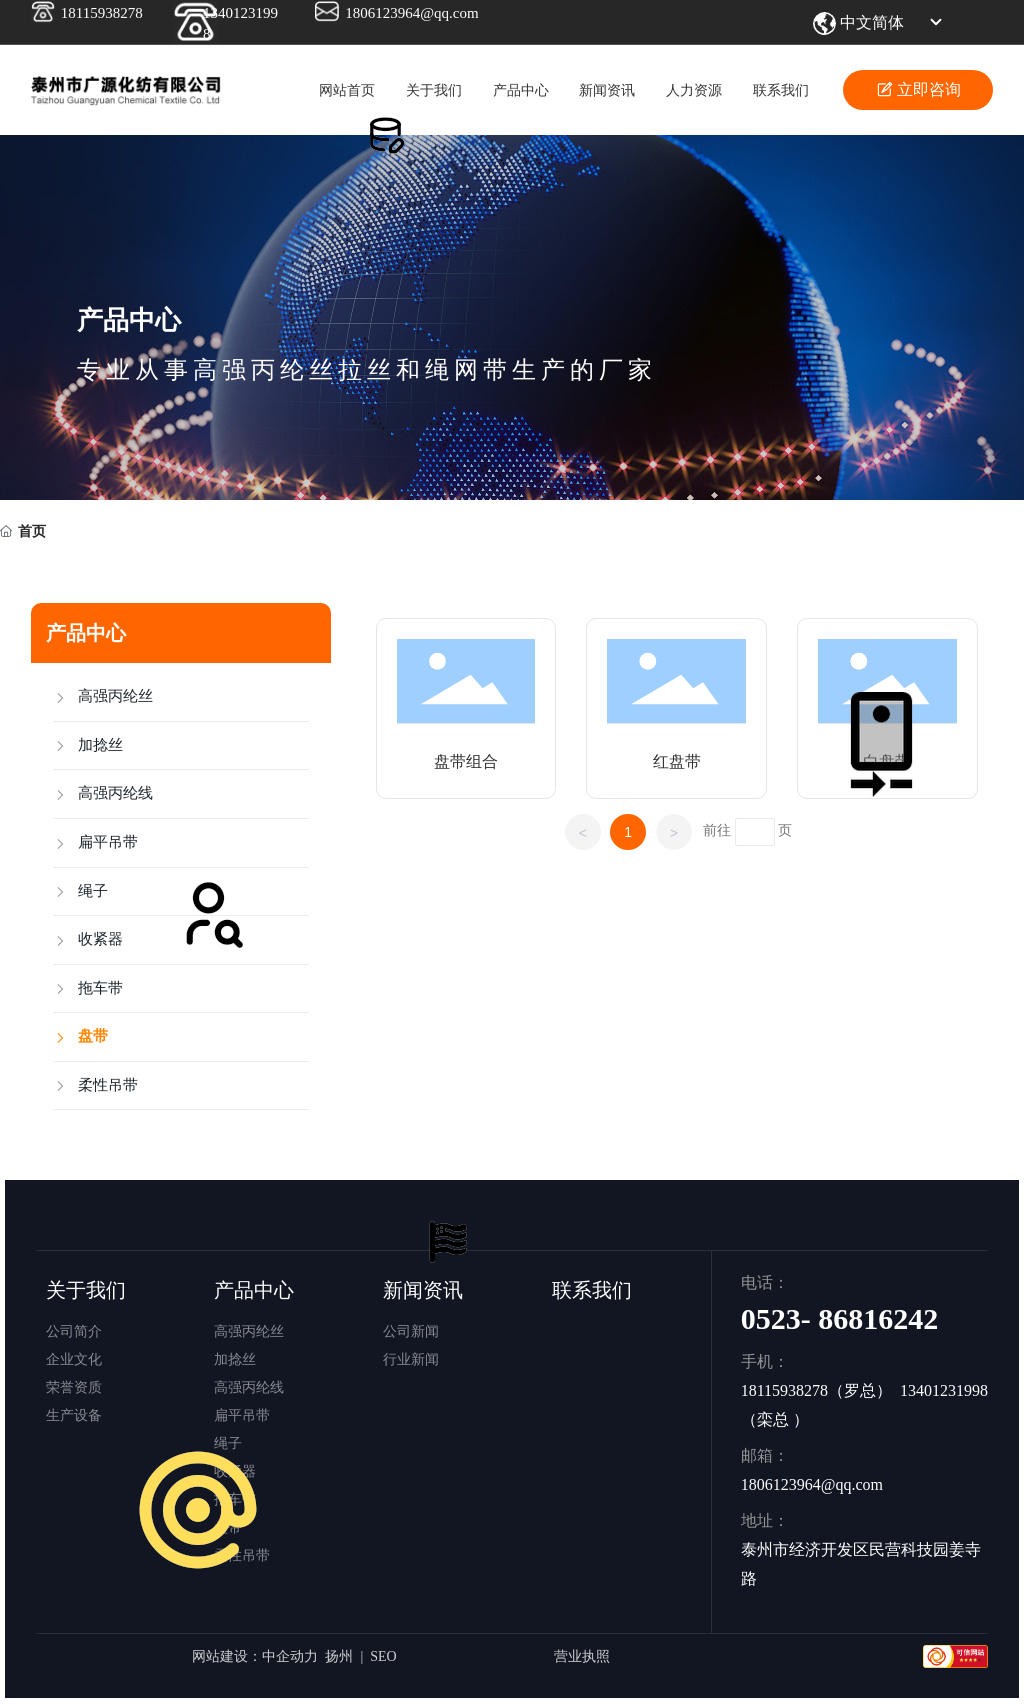 This screenshot has height=1706, width=1024. I want to click on edit database settings or content, so click(385, 134).